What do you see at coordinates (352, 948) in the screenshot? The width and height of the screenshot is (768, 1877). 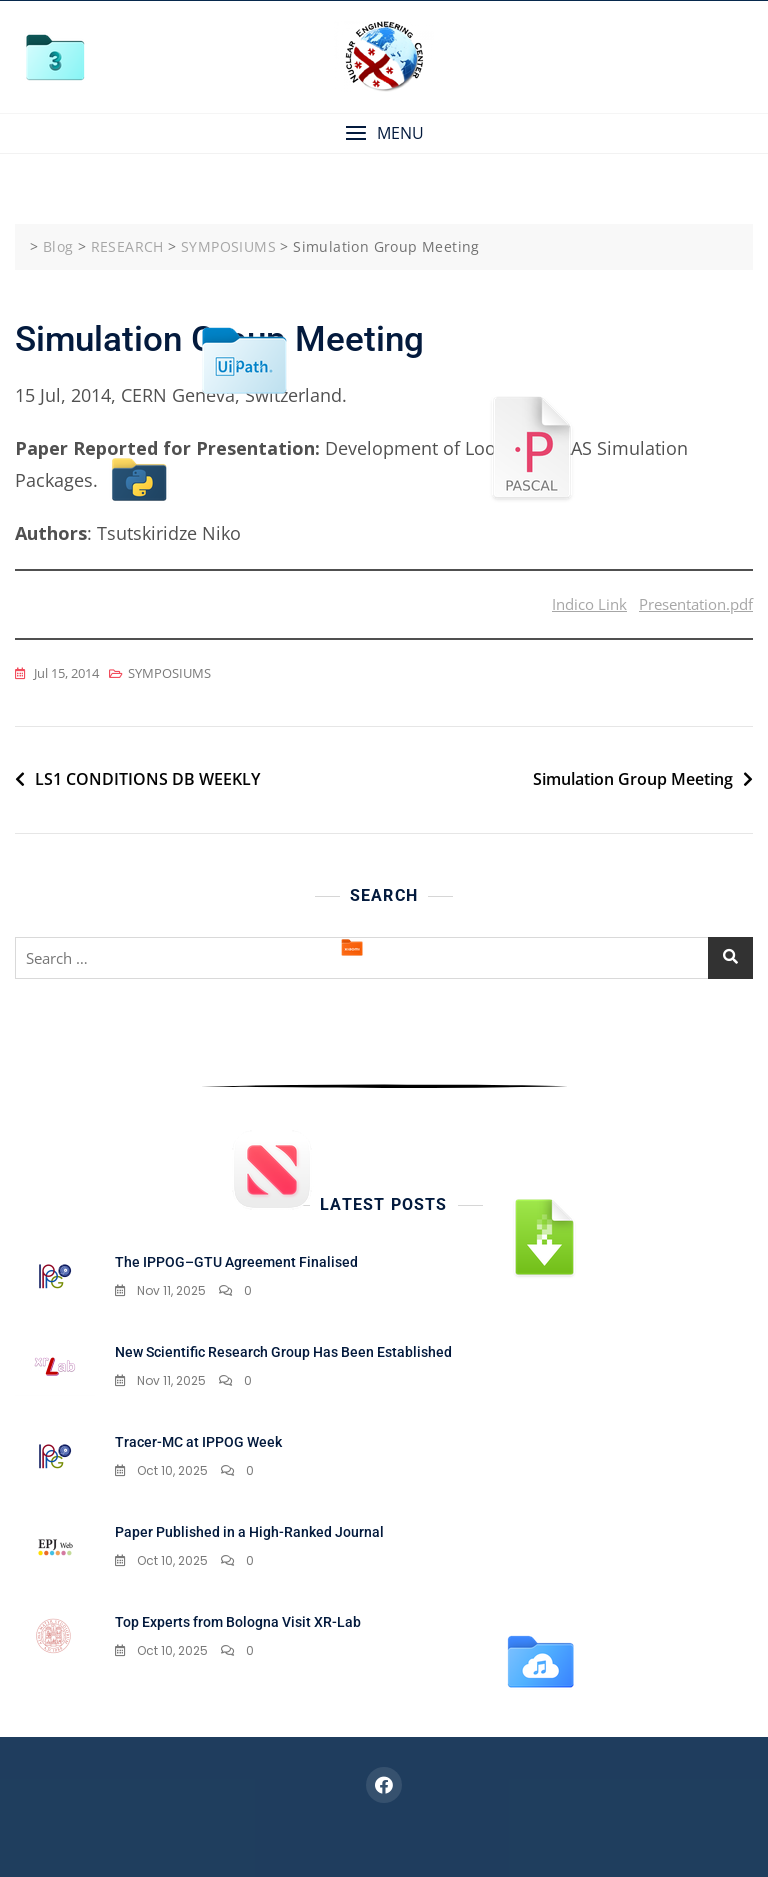 I see `open xiaomi files folder` at bounding box center [352, 948].